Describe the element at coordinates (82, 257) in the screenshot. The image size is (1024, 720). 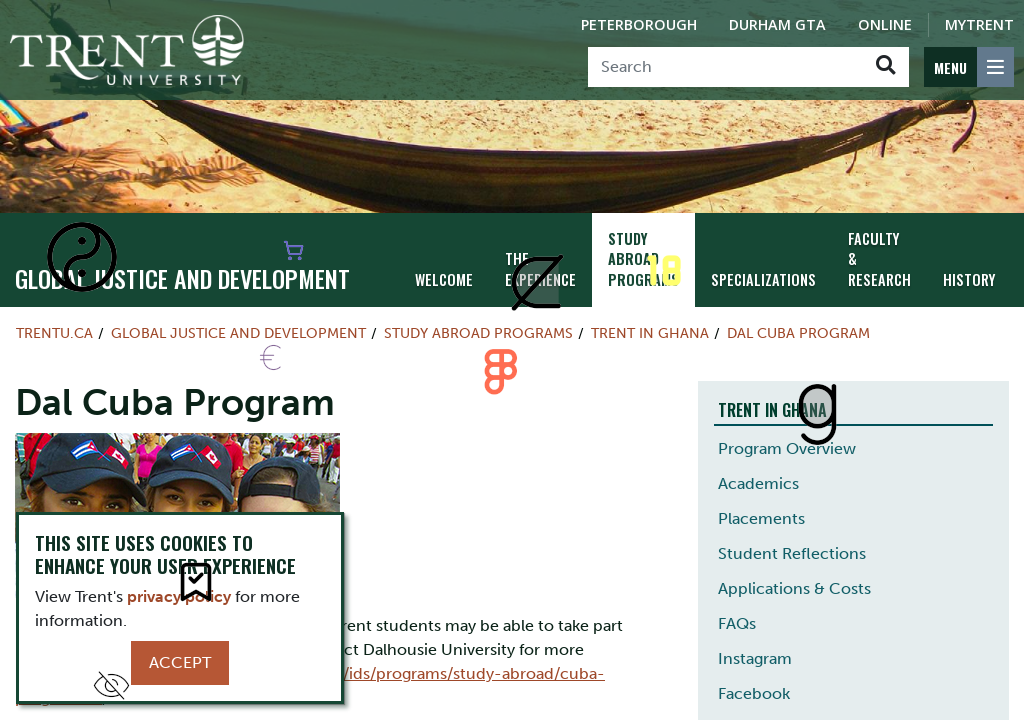
I see `toggle balance or harmony mode` at that location.